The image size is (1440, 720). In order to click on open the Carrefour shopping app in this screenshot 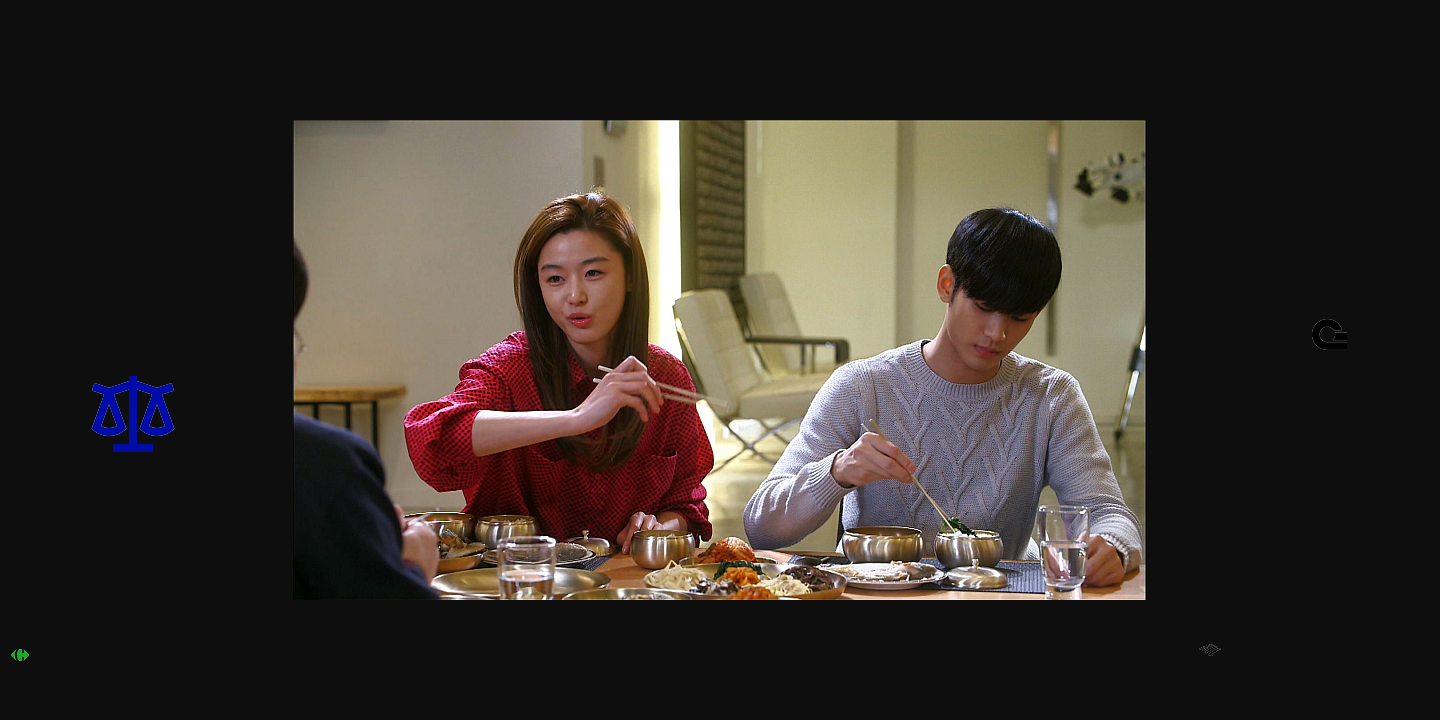, I will do `click(20, 655)`.